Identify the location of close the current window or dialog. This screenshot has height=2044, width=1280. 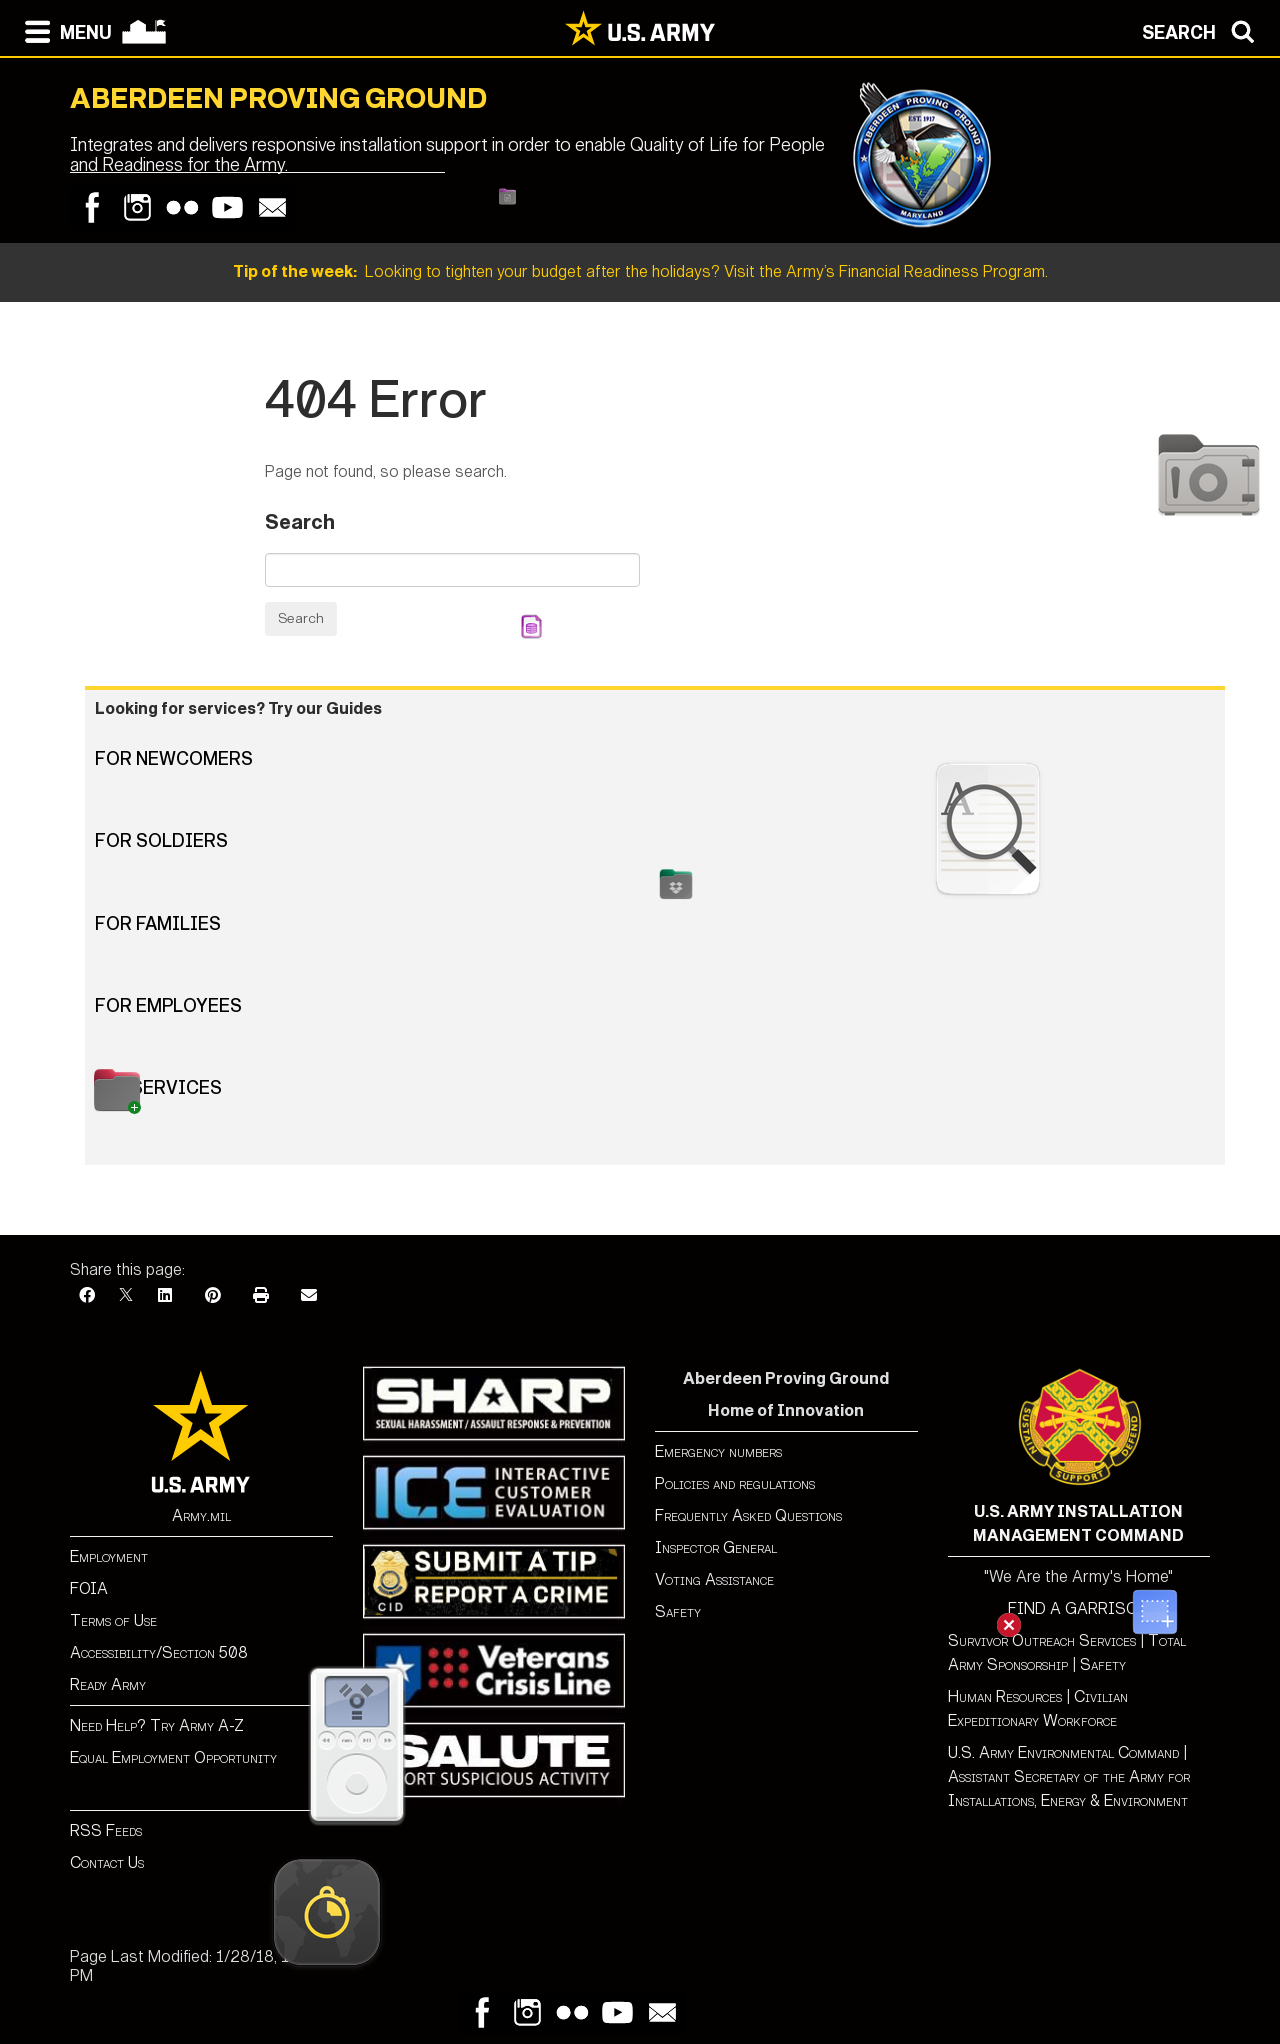
(1009, 1625).